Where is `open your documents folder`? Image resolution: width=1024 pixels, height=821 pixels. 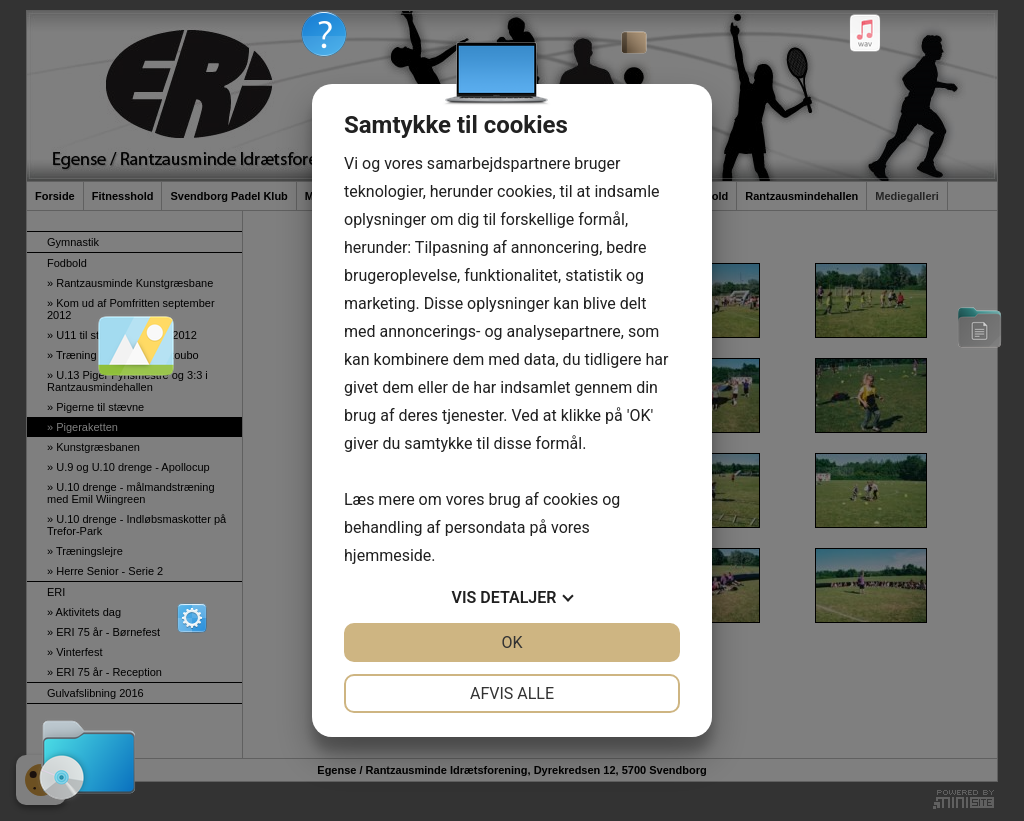 open your documents folder is located at coordinates (979, 327).